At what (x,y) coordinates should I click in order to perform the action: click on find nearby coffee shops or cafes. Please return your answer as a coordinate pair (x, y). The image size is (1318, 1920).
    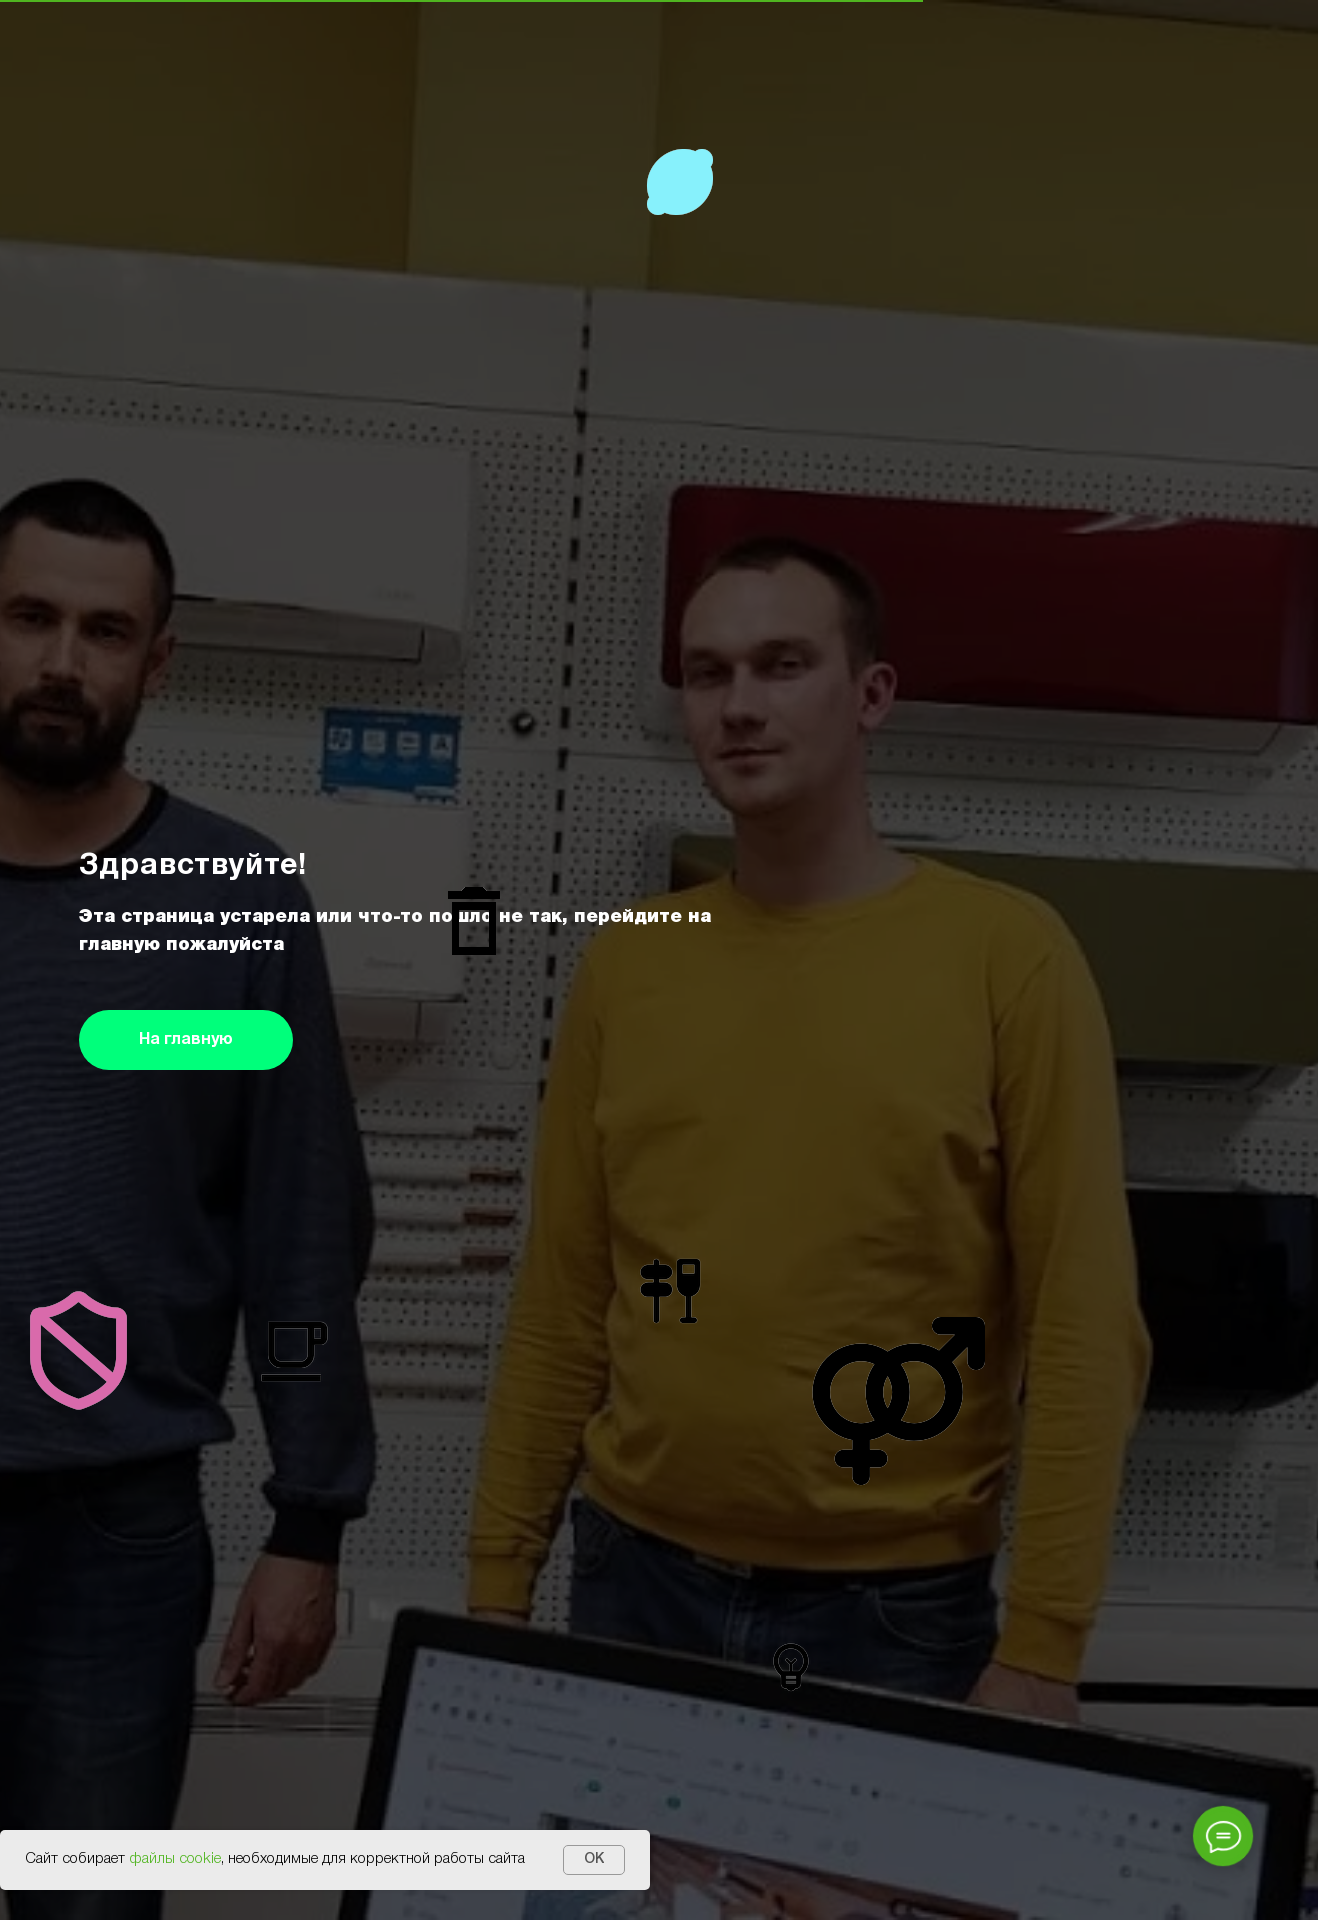
    Looking at the image, I should click on (294, 1351).